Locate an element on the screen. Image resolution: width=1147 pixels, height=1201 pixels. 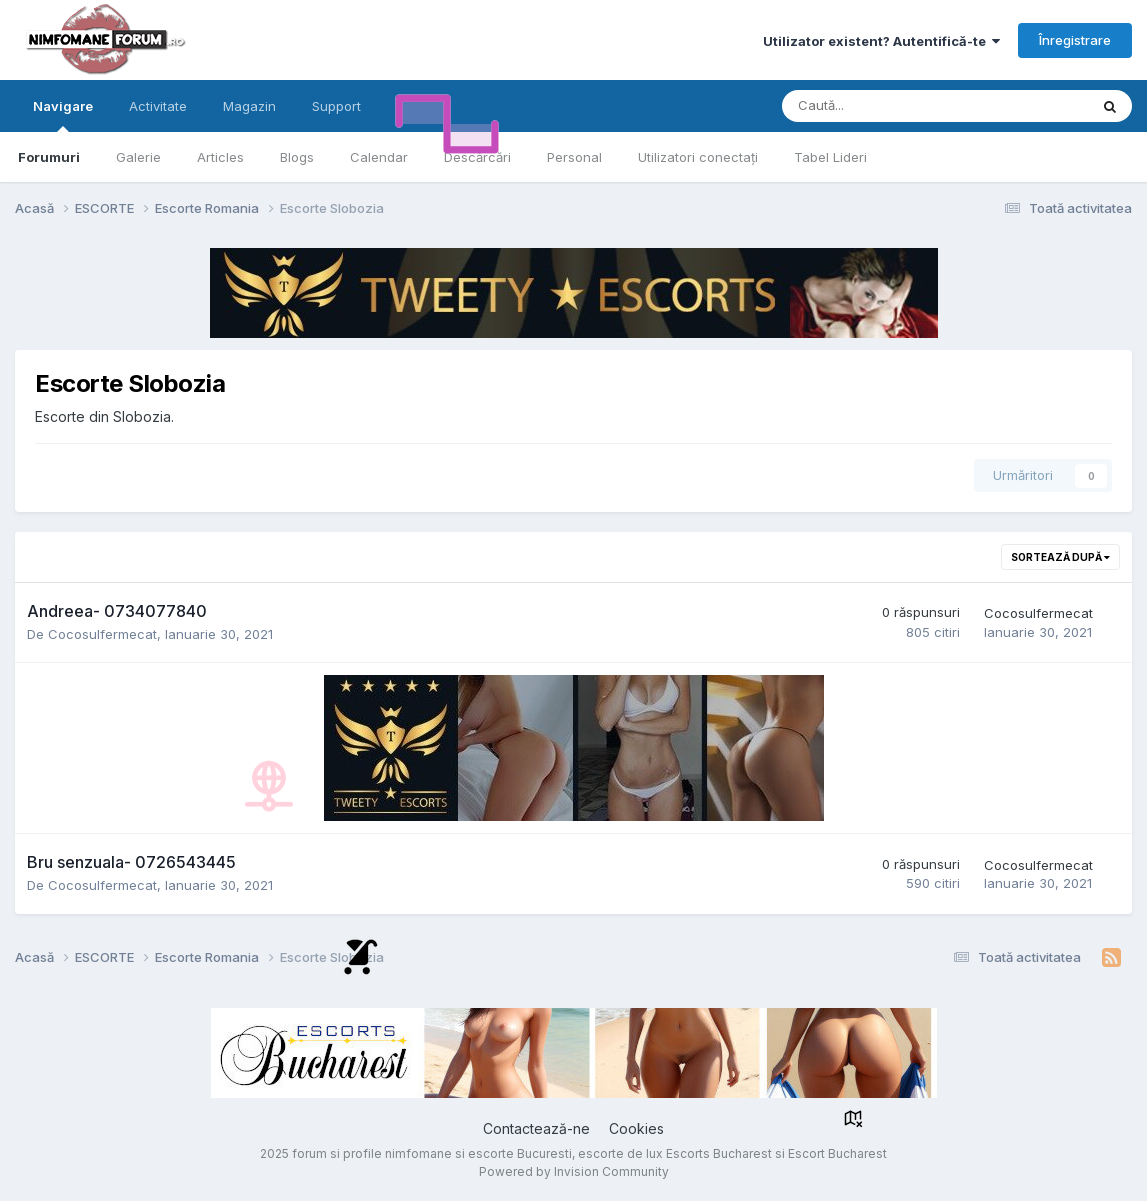
remove a saved map or location is located at coordinates (853, 1118).